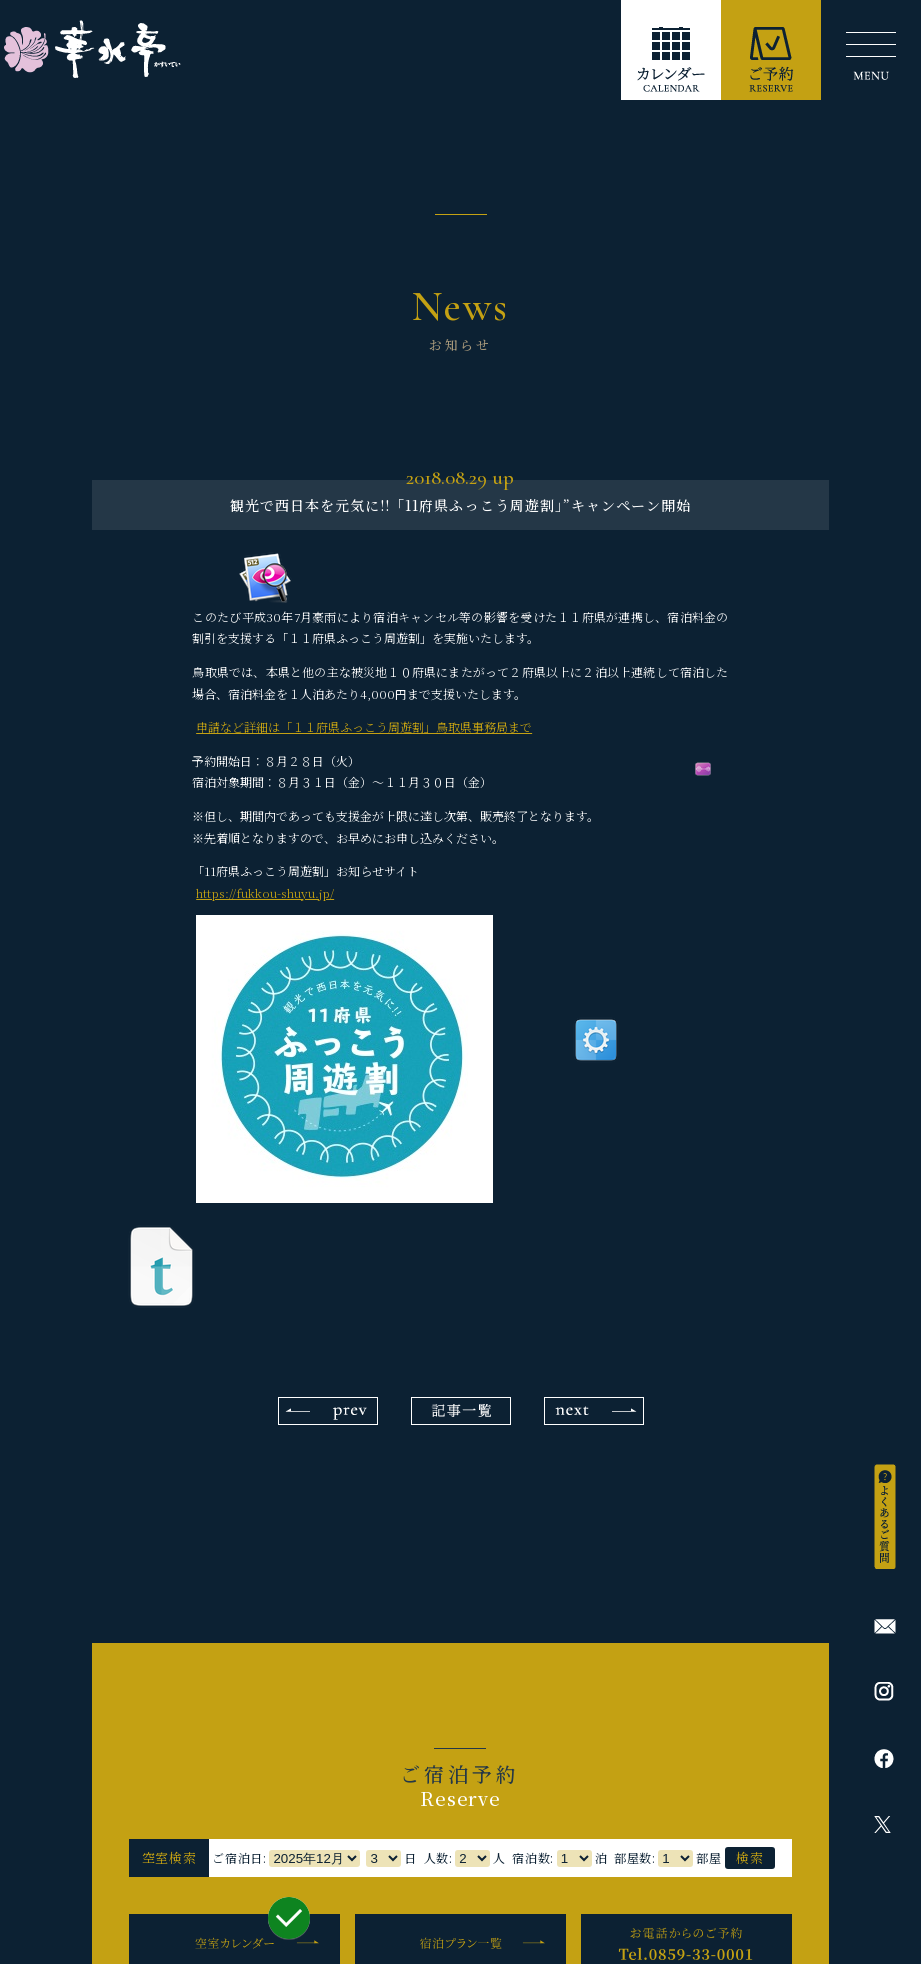 This screenshot has width=921, height=1964. What do you see at coordinates (289, 1918) in the screenshot?
I see `indicates a default or selected item` at bounding box center [289, 1918].